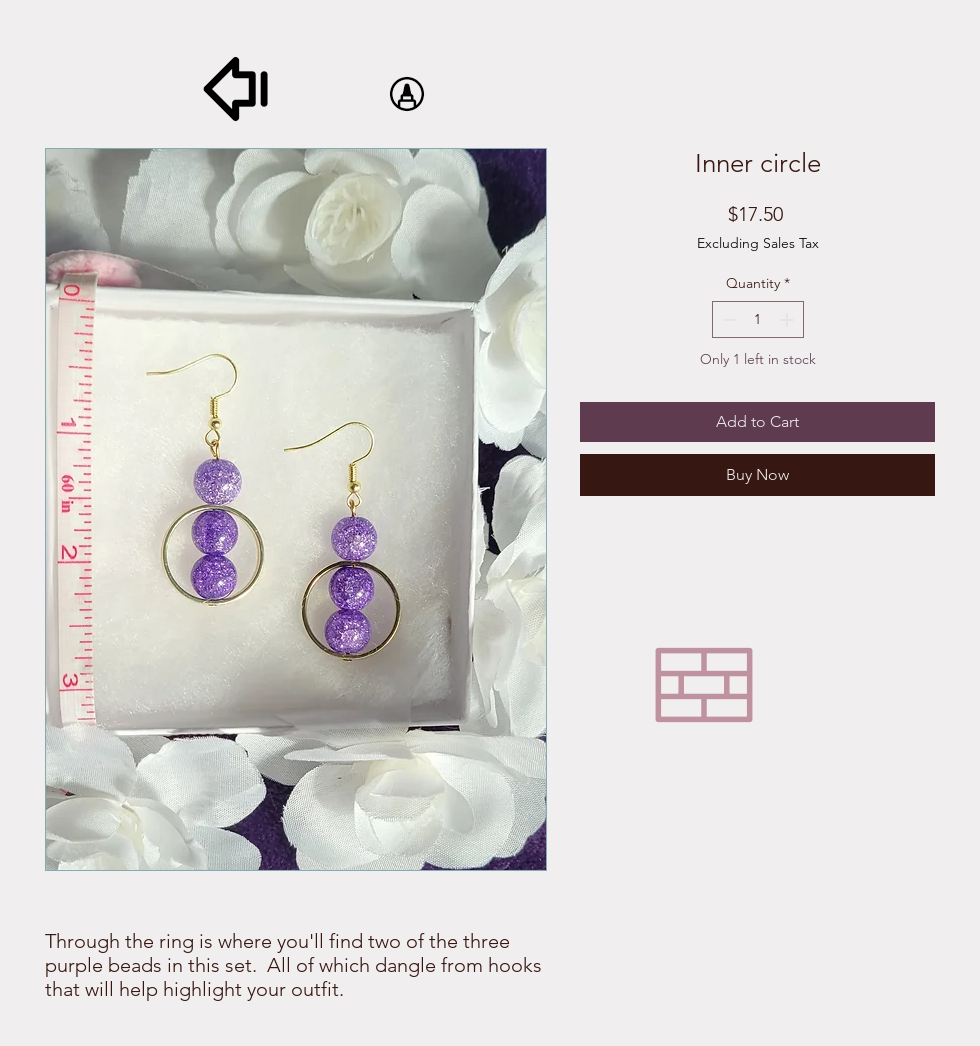  Describe the element at coordinates (407, 94) in the screenshot. I see `marker or highlighter tool` at that location.